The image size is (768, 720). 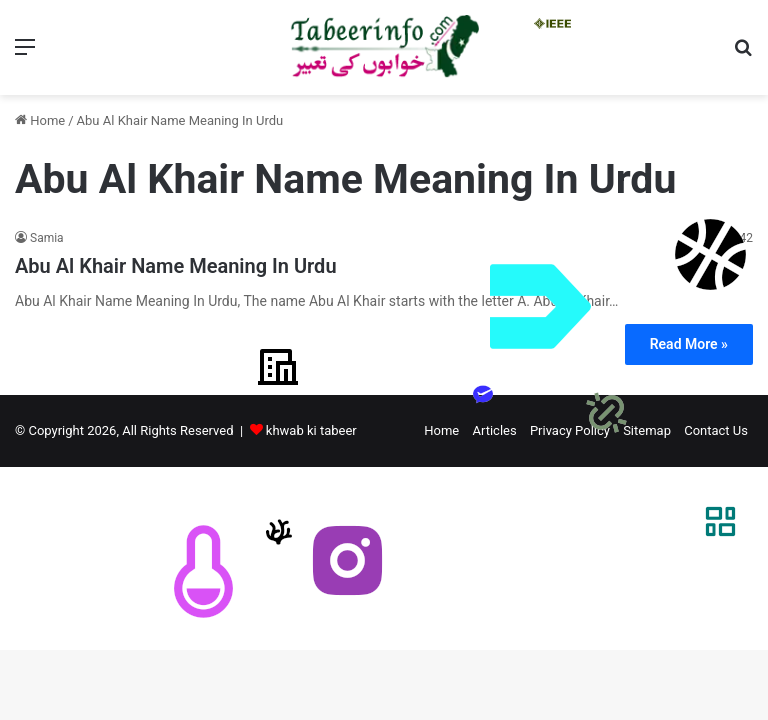 I want to click on IEEE organization logo, so click(x=552, y=23).